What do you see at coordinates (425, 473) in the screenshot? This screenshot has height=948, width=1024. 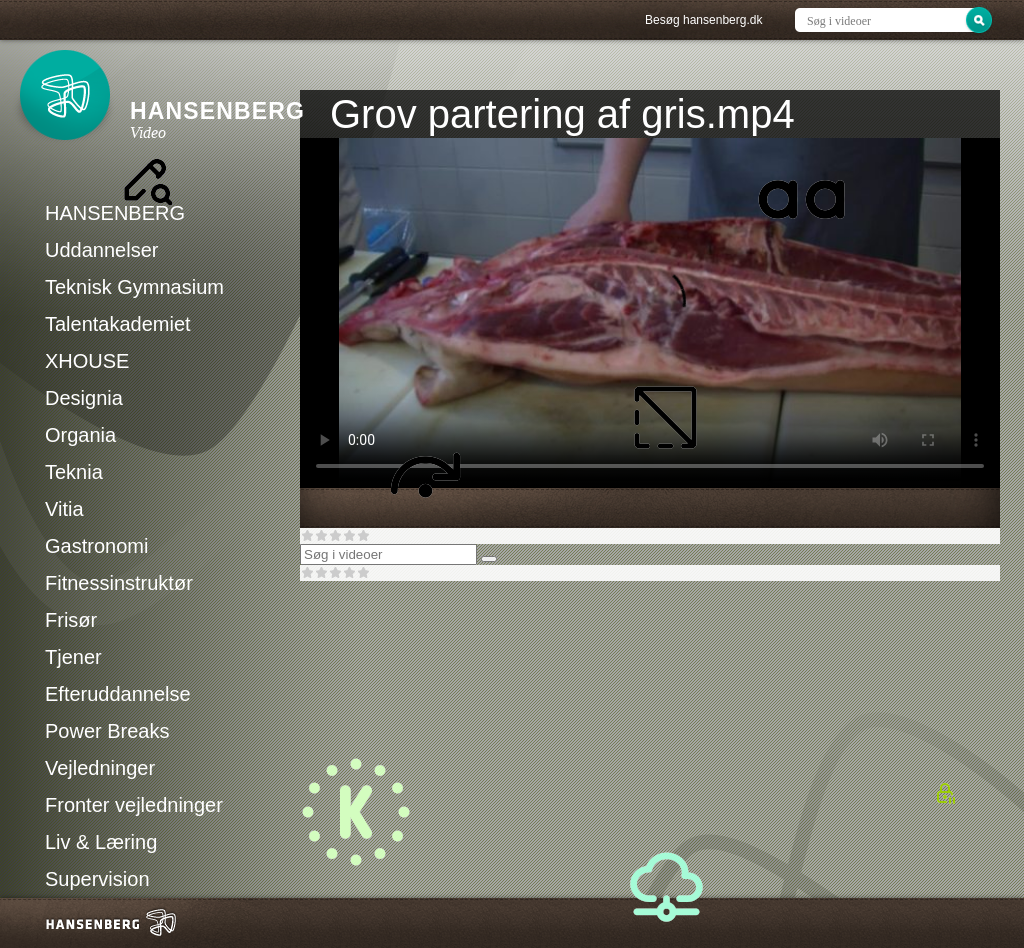 I see `redo action with active state indicator` at bounding box center [425, 473].